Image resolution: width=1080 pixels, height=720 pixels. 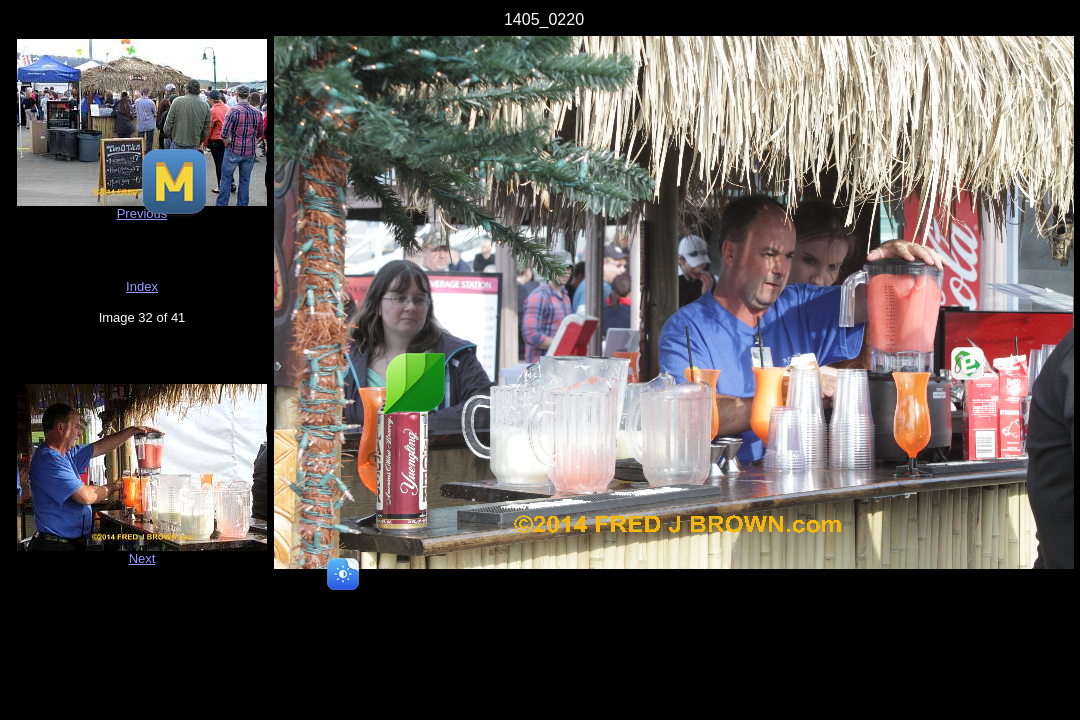 What do you see at coordinates (415, 382) in the screenshot?
I see `open the sustainability app` at bounding box center [415, 382].